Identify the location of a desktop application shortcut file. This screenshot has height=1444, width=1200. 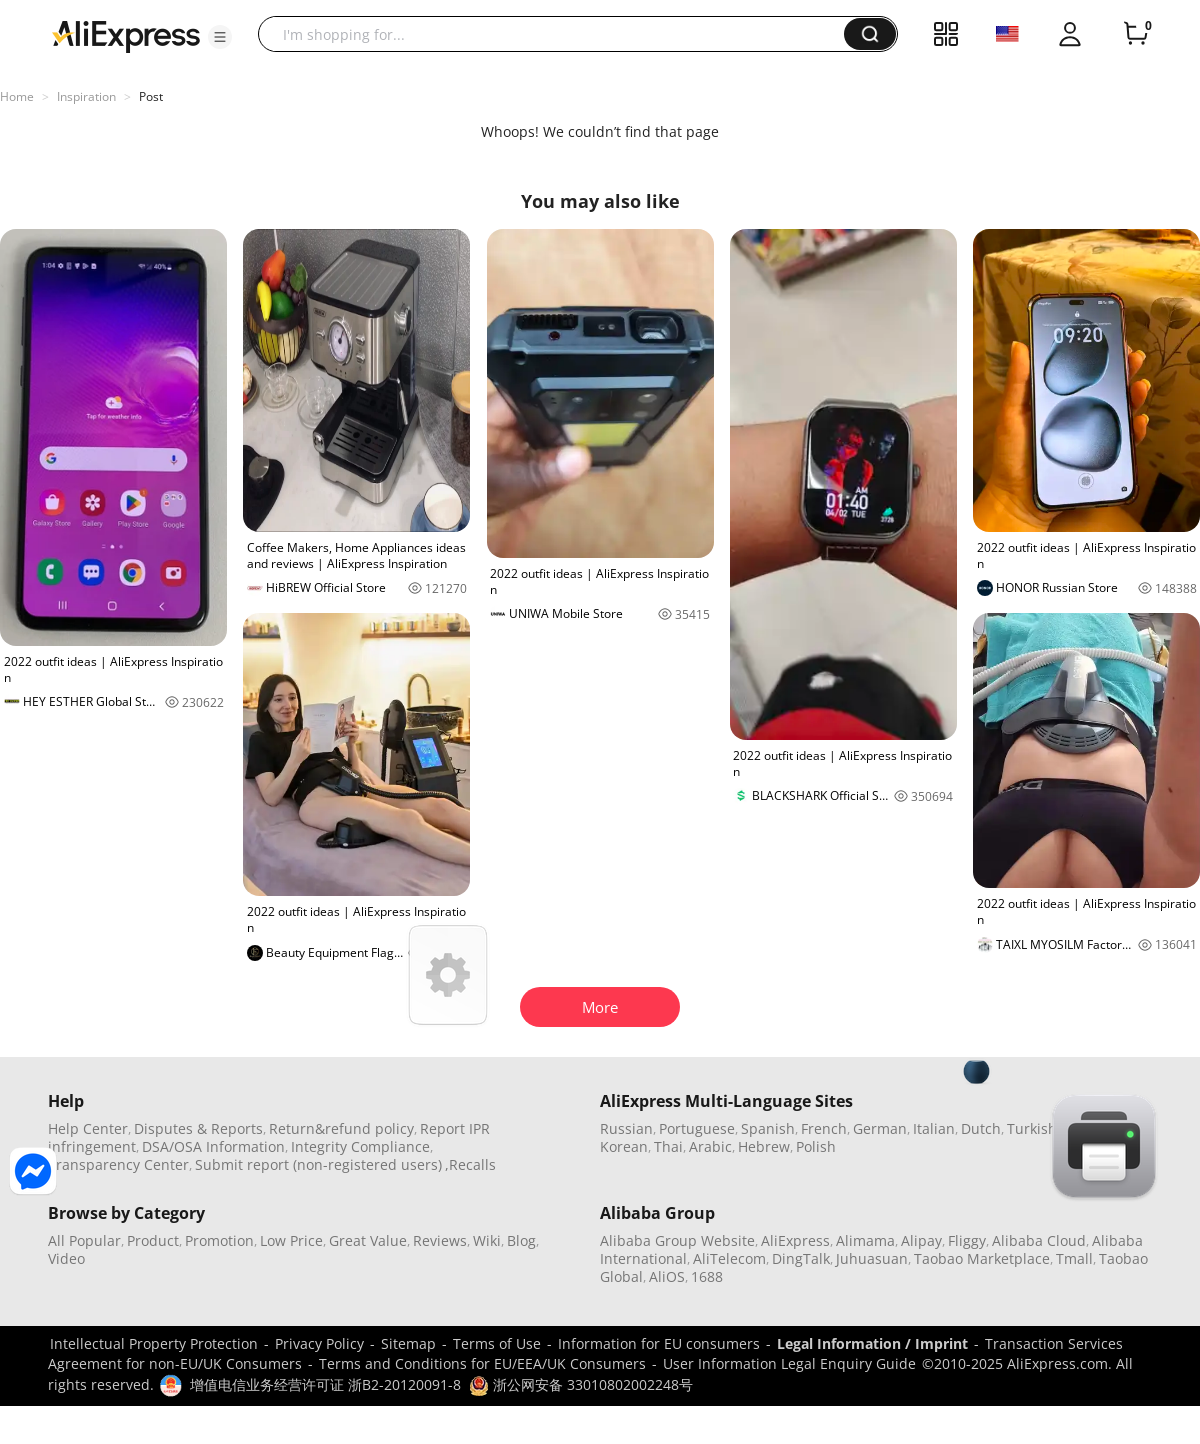
(448, 975).